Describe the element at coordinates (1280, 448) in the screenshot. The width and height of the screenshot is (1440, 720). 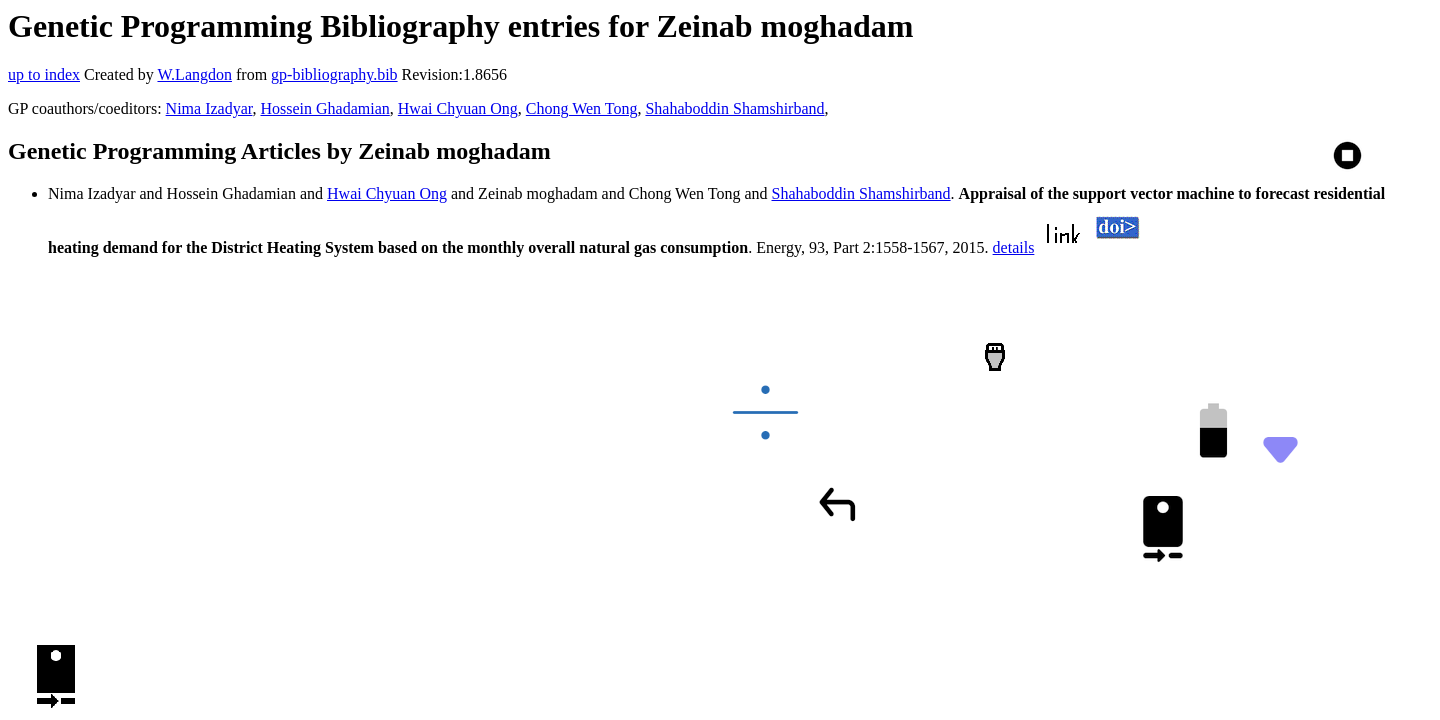
I see `expand dropdown menu` at that location.